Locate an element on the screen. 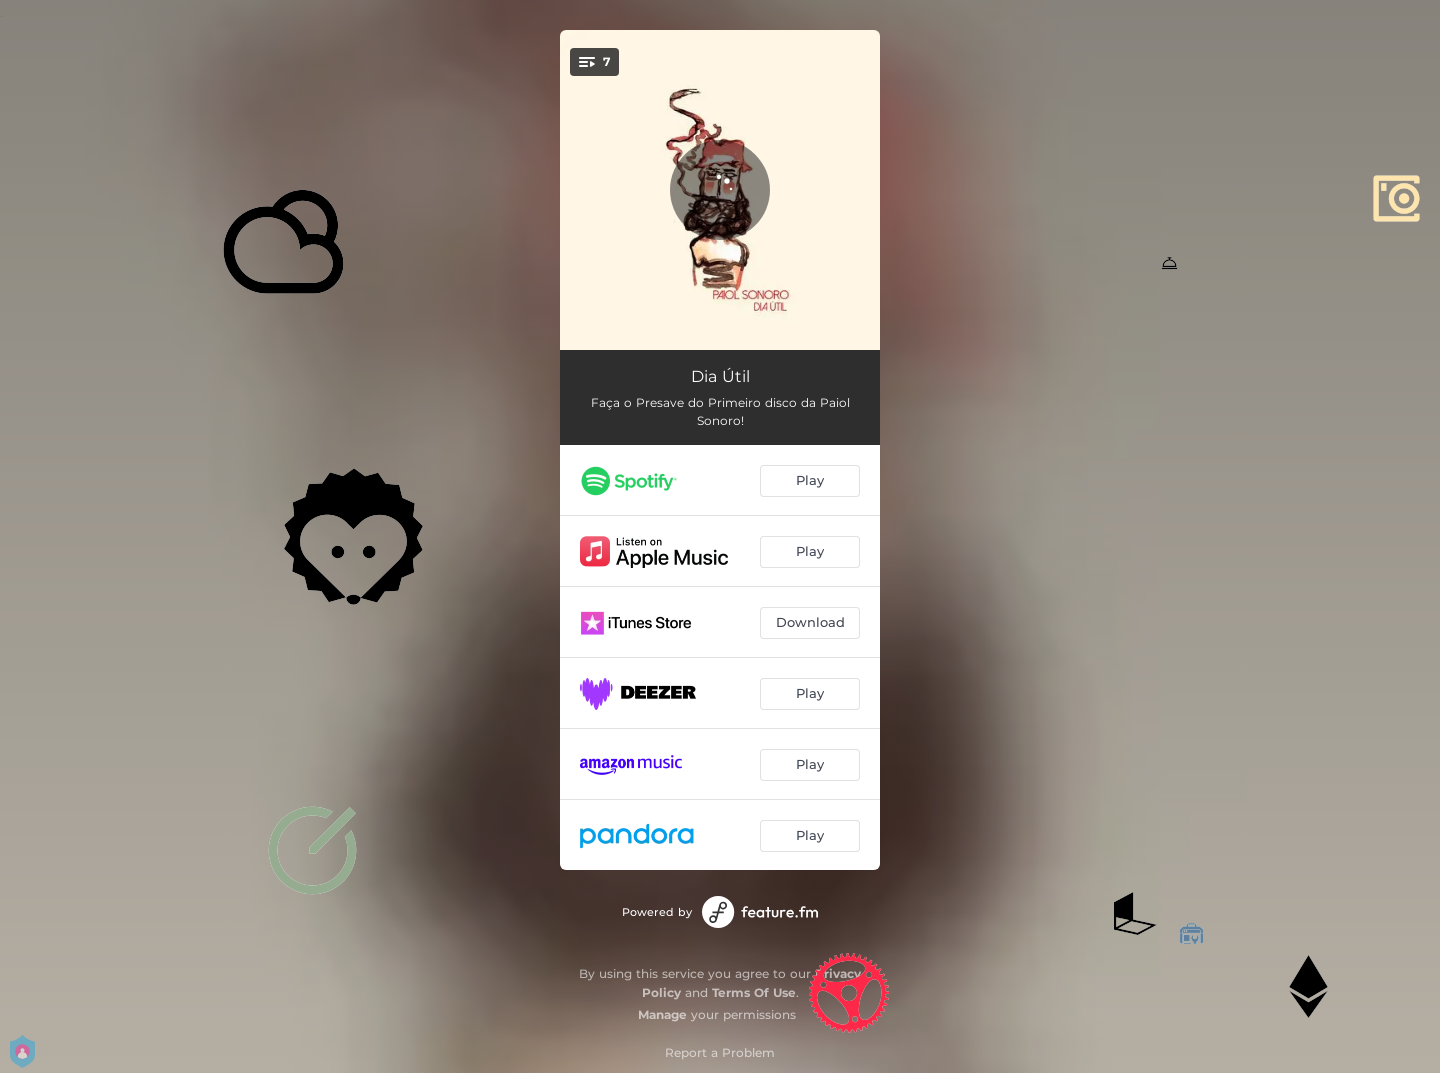  Ethereum cryptocurrency logo is located at coordinates (1308, 986).